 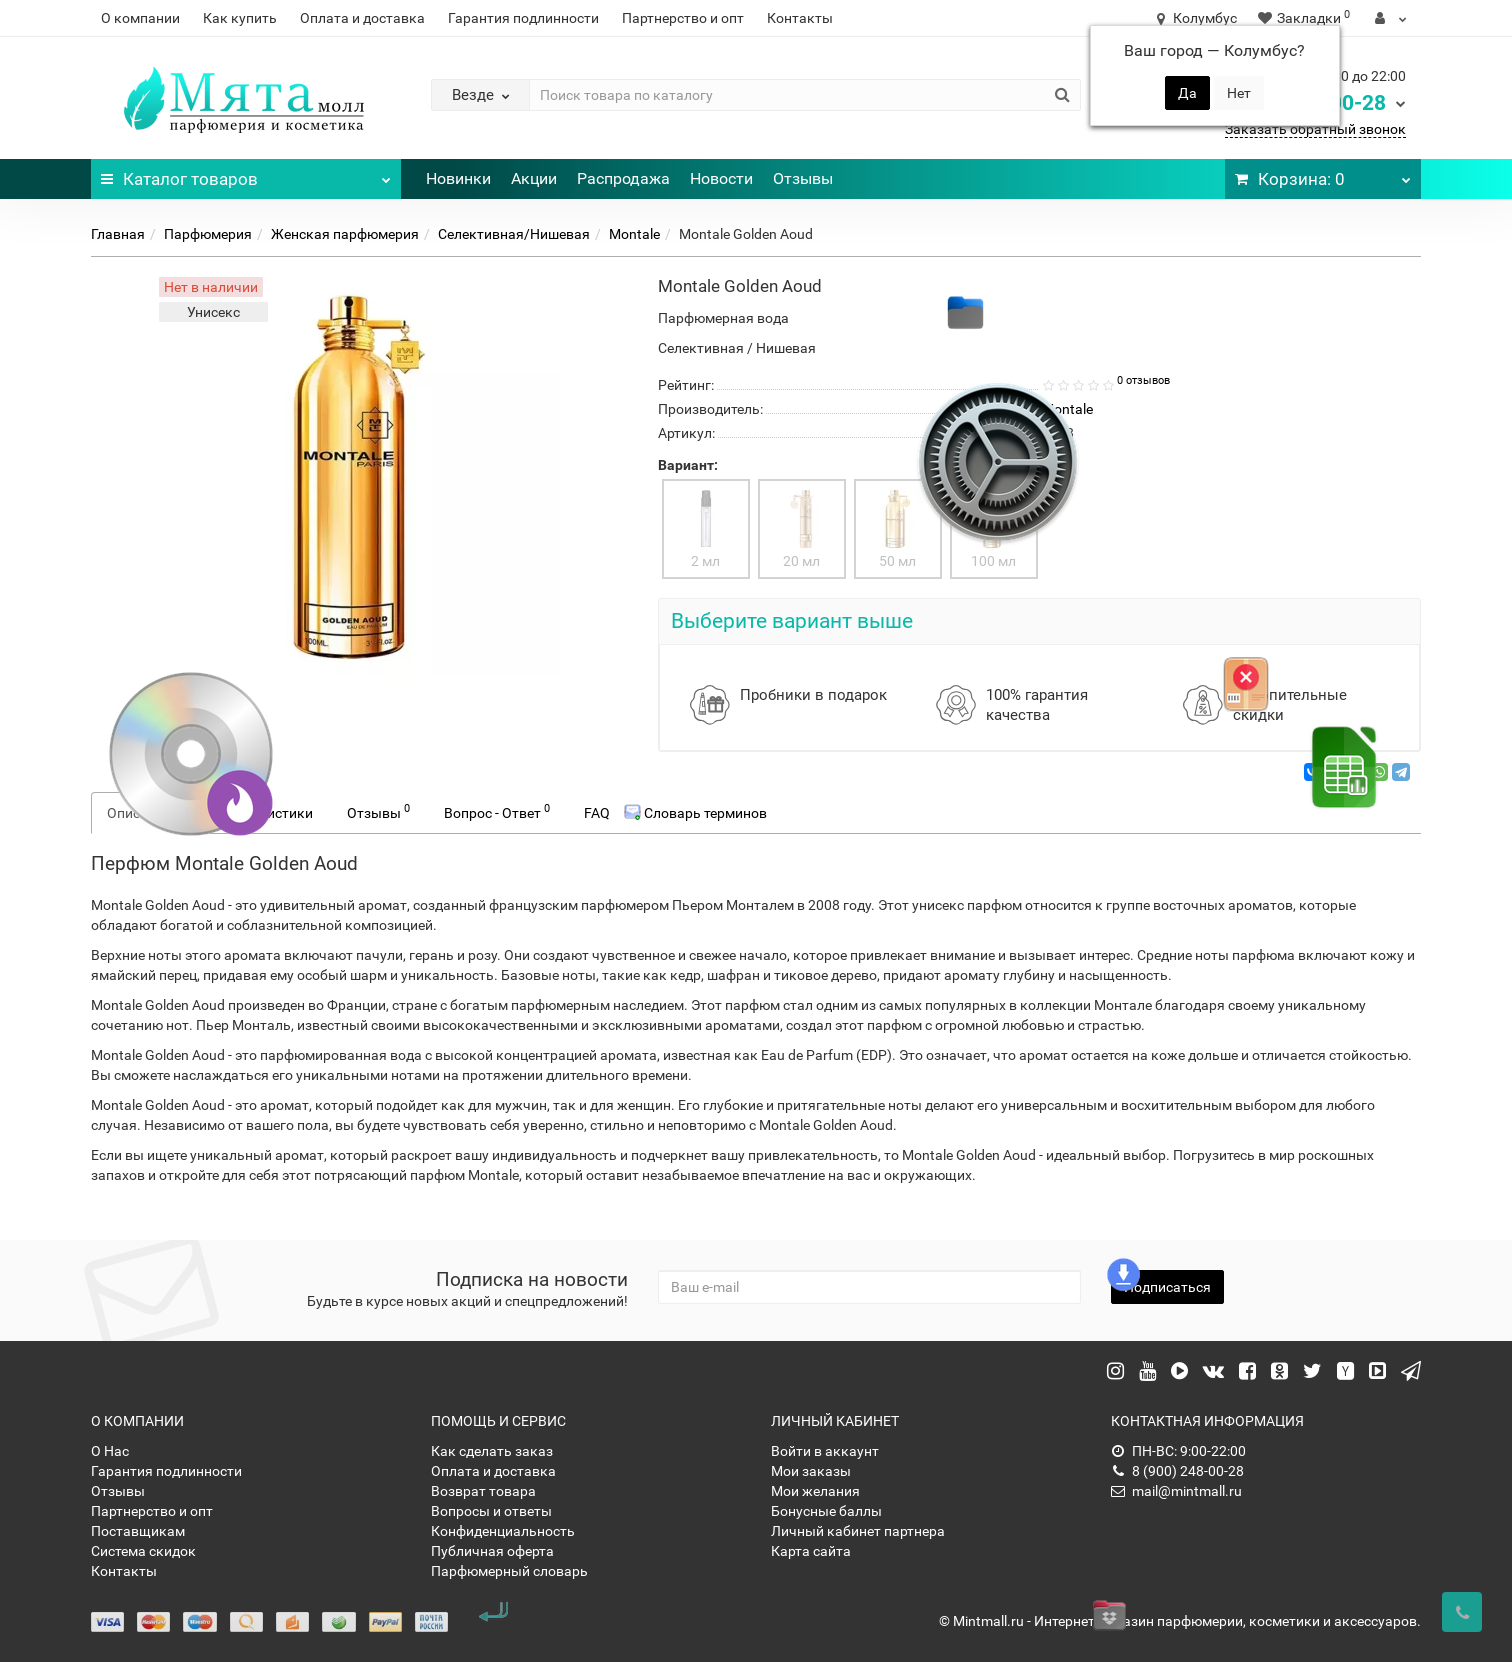 I want to click on compose a new email message, so click(x=632, y=811).